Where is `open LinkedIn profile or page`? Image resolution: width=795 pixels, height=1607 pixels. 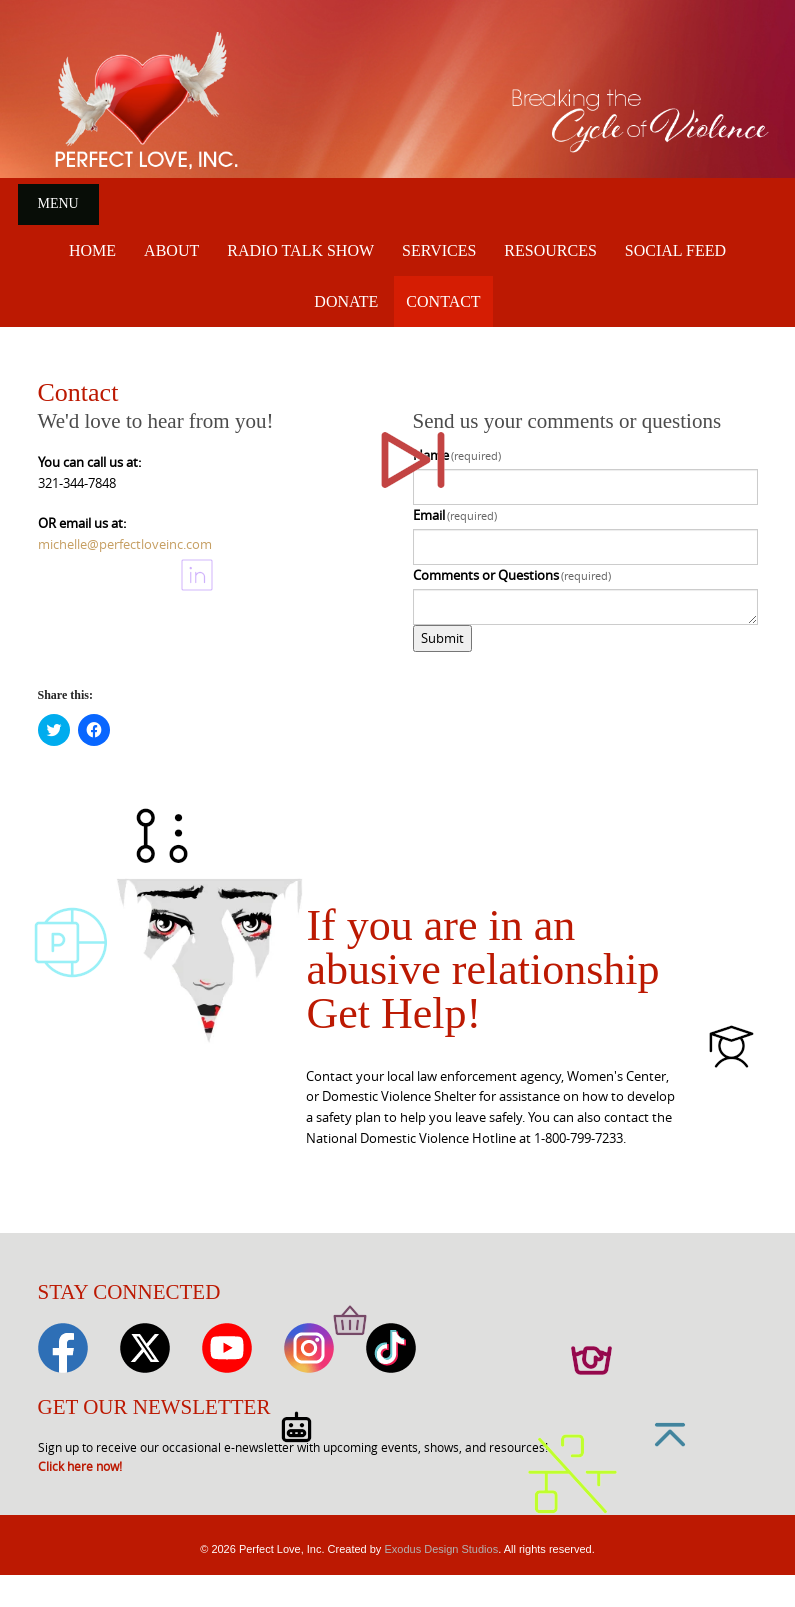 open LinkedIn profile or page is located at coordinates (197, 575).